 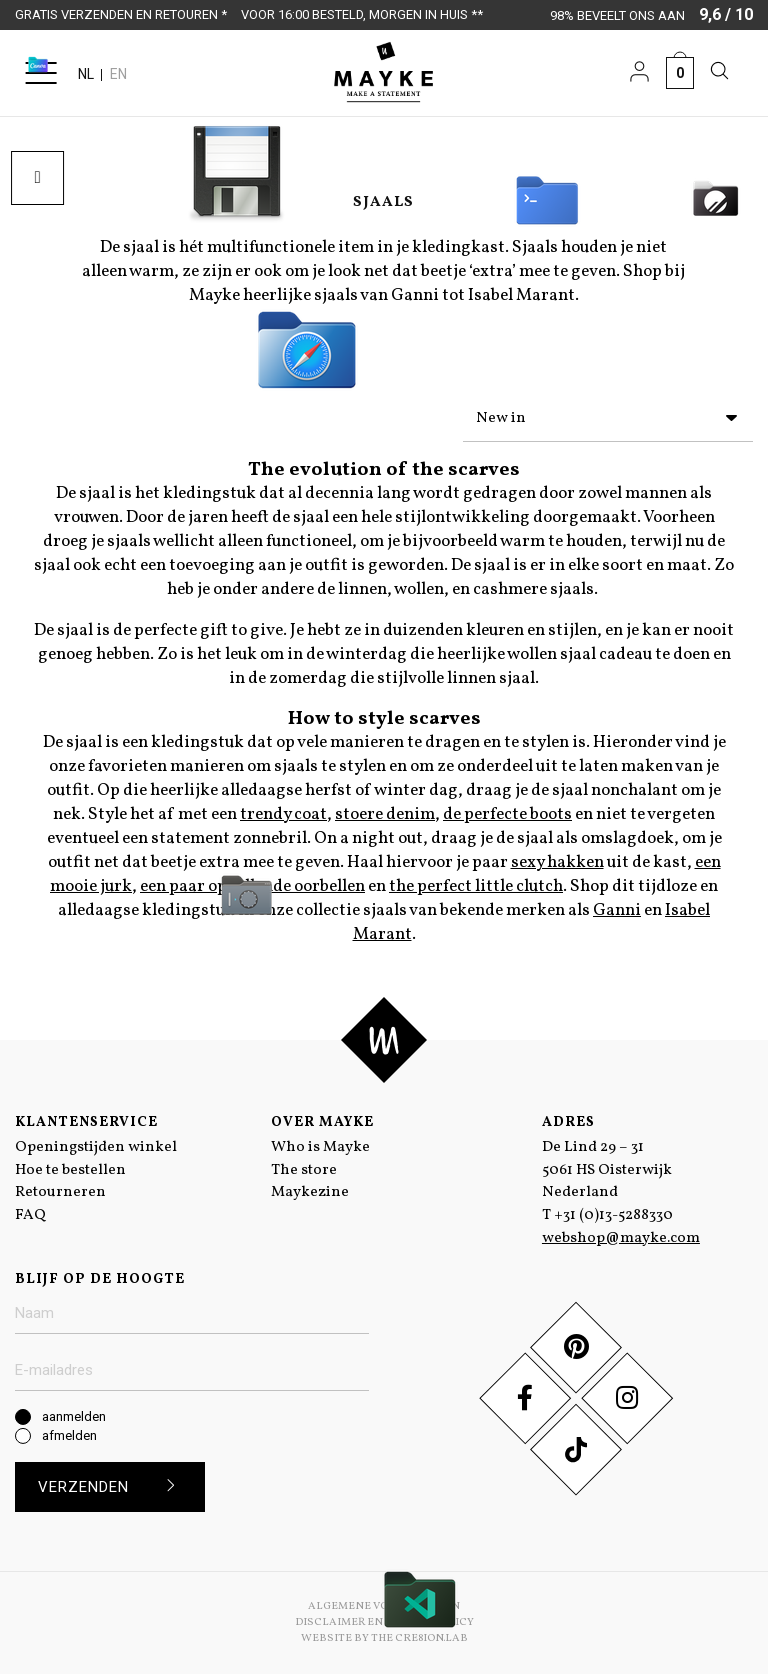 I want to click on save the current file or document, so click(x=239, y=173).